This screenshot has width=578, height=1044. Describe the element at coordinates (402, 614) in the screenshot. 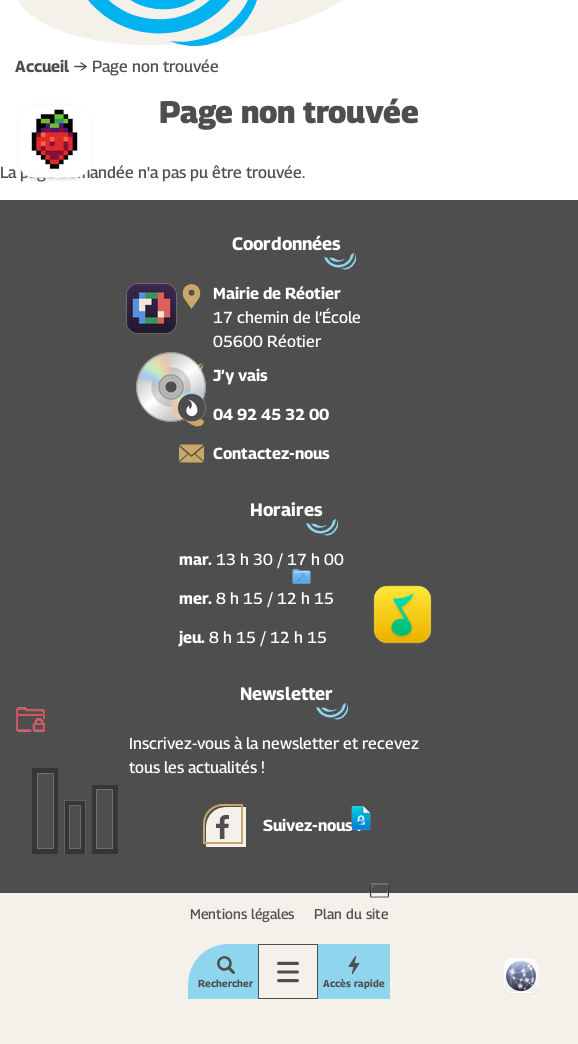

I see `open QQ Music app` at that location.